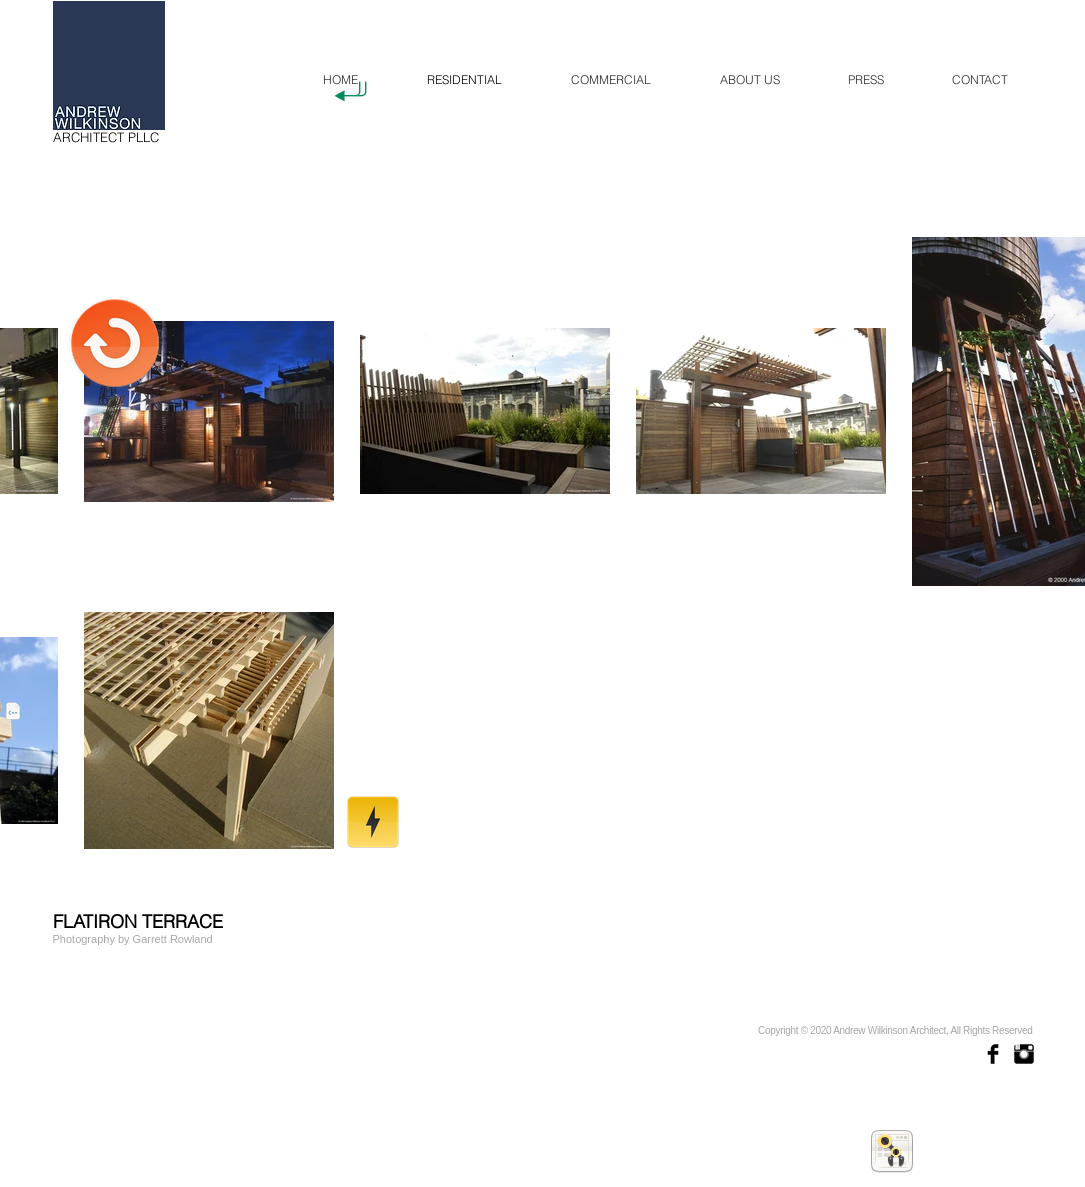  What do you see at coordinates (350, 89) in the screenshot?
I see `reply to all recipients in an email thread` at bounding box center [350, 89].